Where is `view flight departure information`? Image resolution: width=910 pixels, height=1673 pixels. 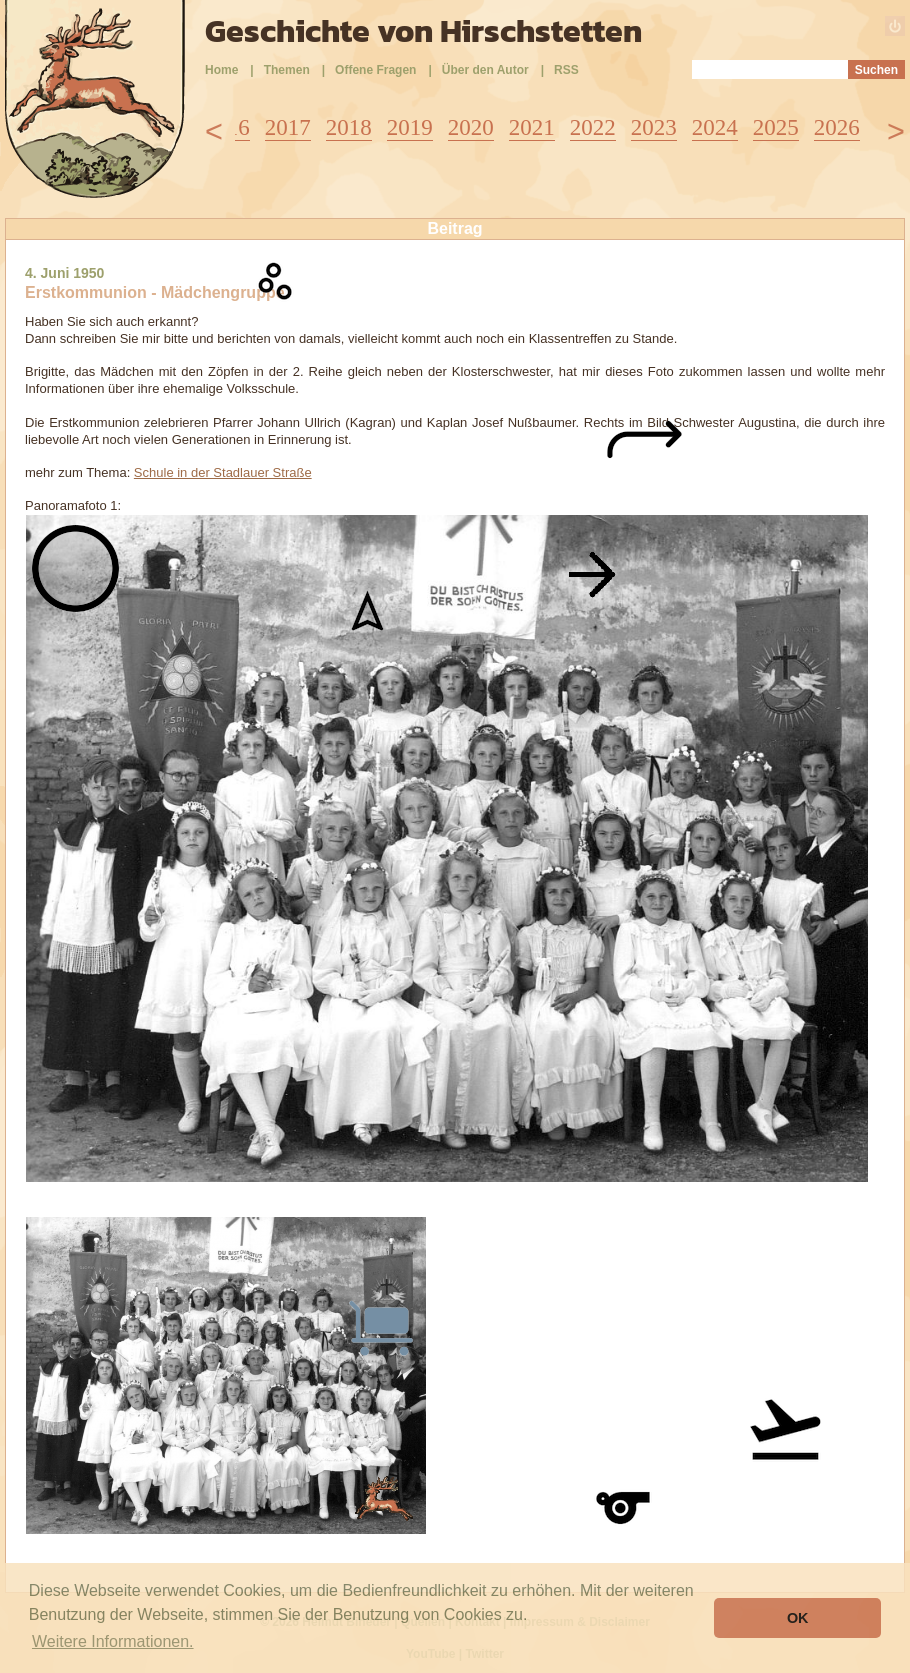 view flight departure information is located at coordinates (785, 1428).